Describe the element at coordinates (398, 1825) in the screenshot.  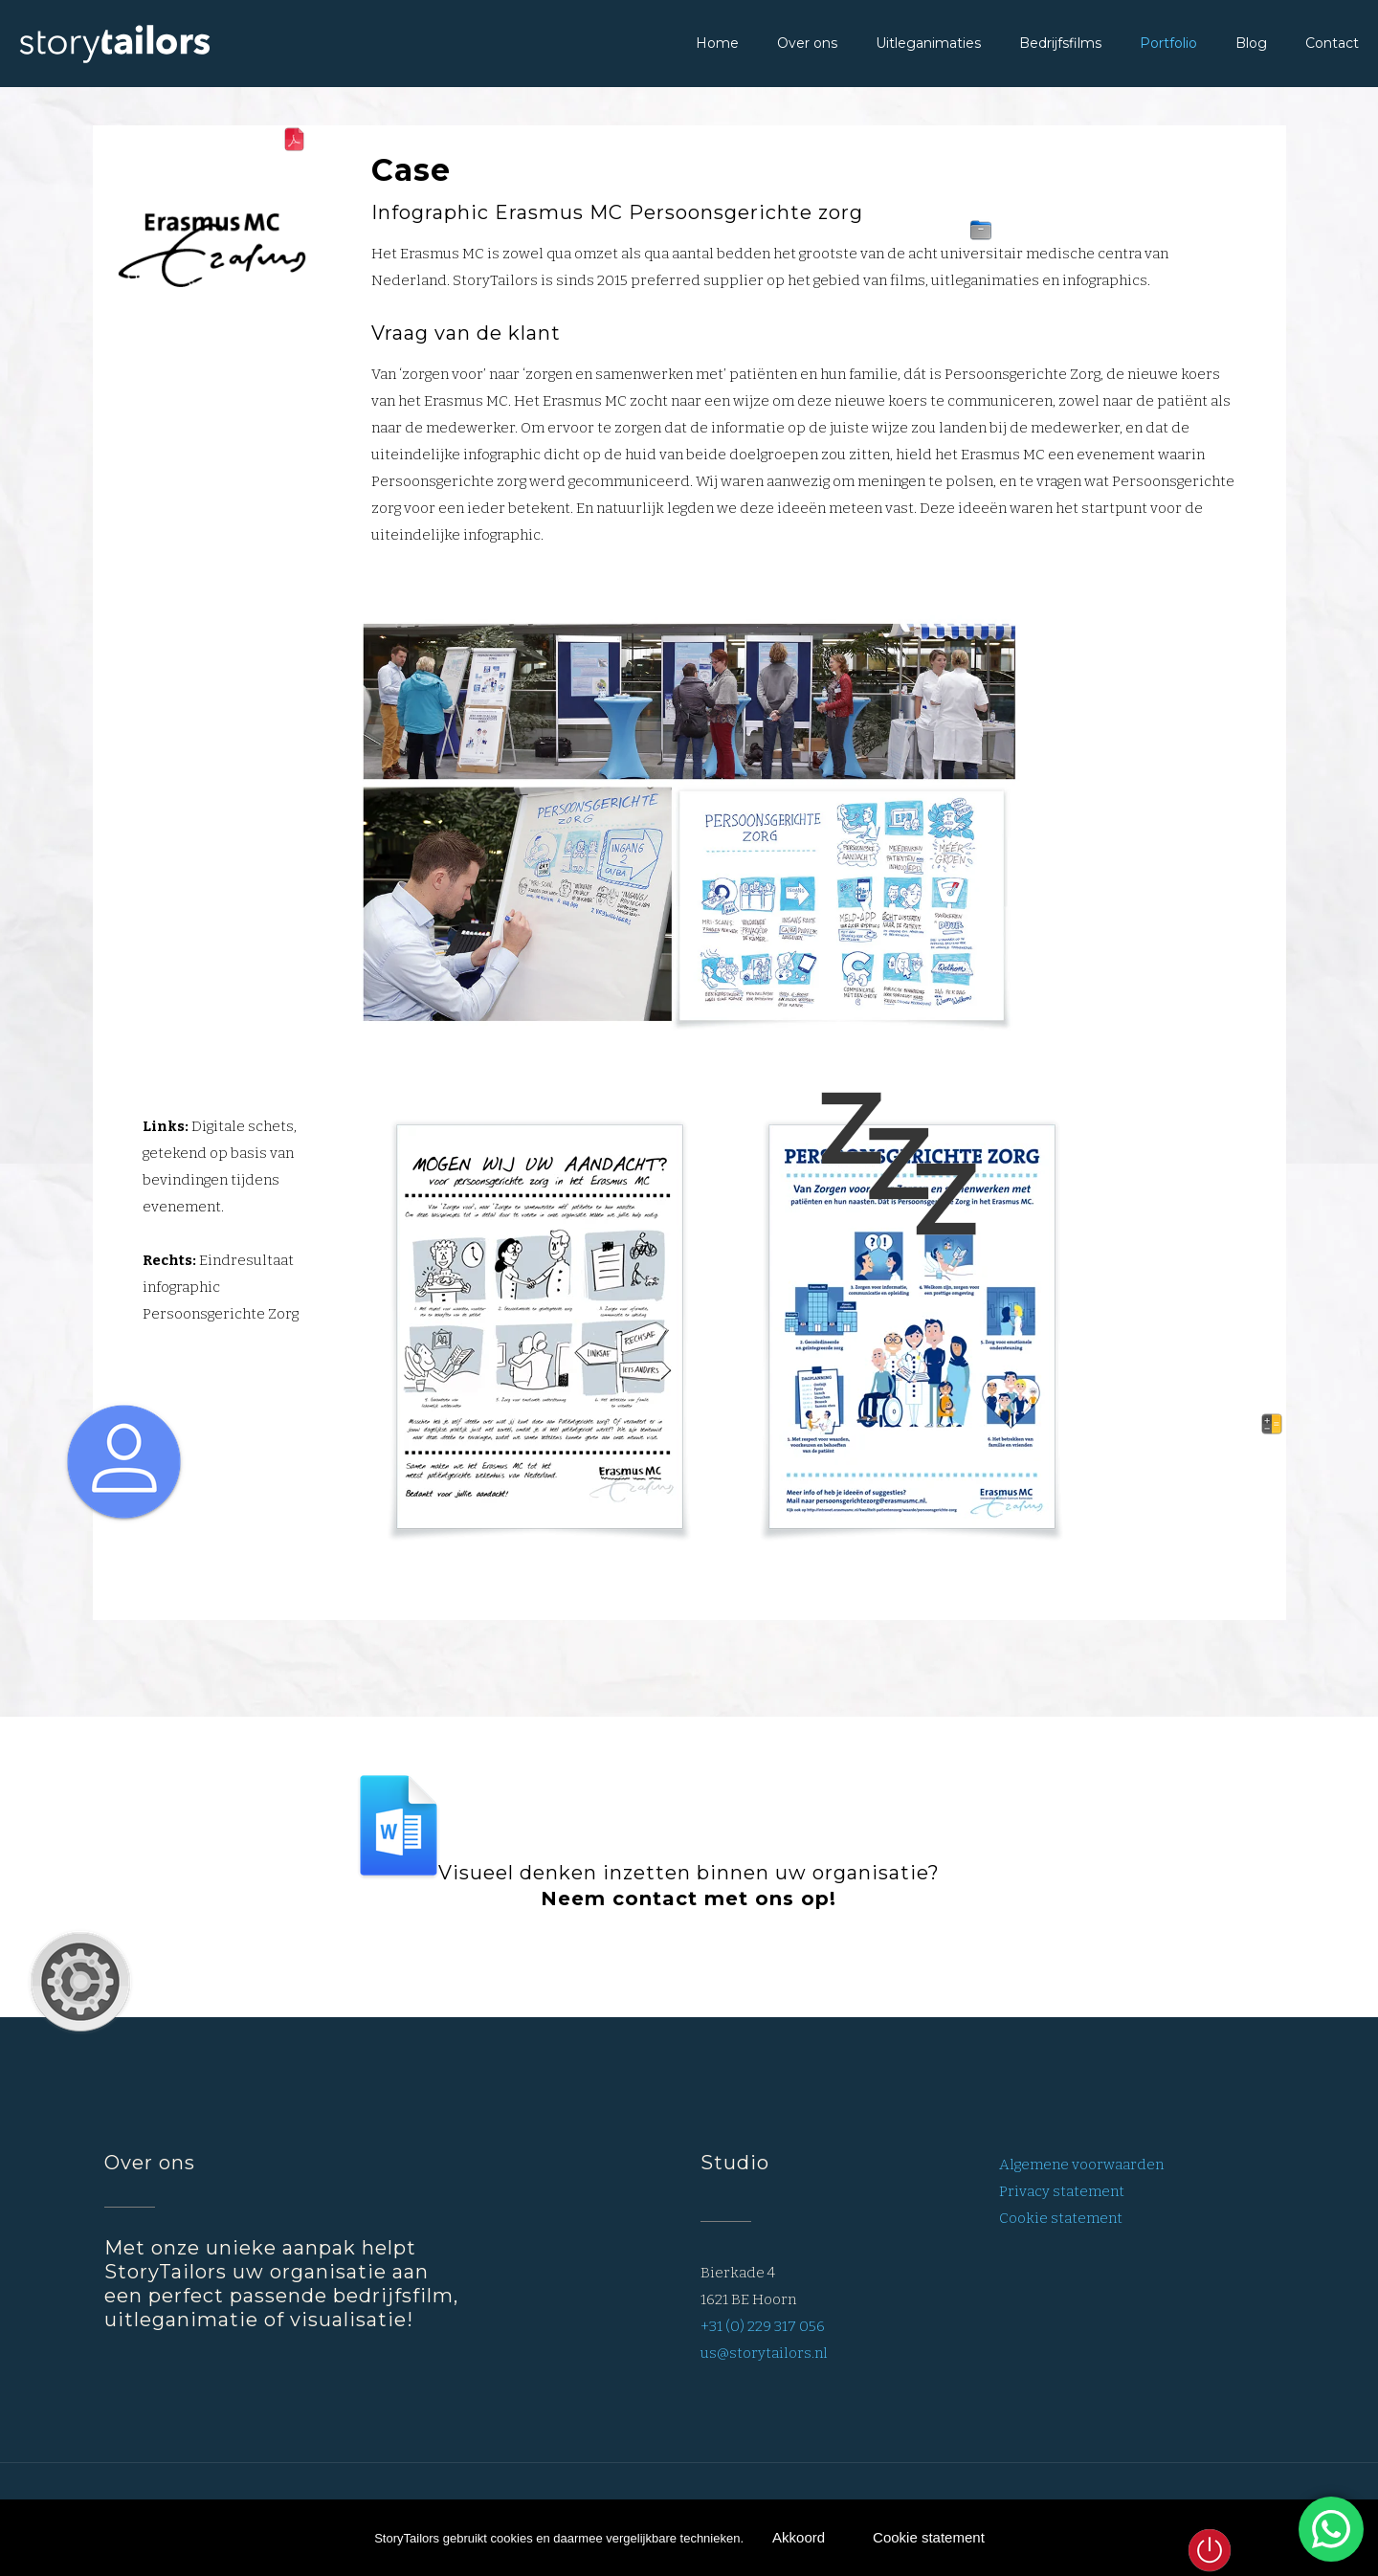
I see `open a Microsoft Word document` at that location.